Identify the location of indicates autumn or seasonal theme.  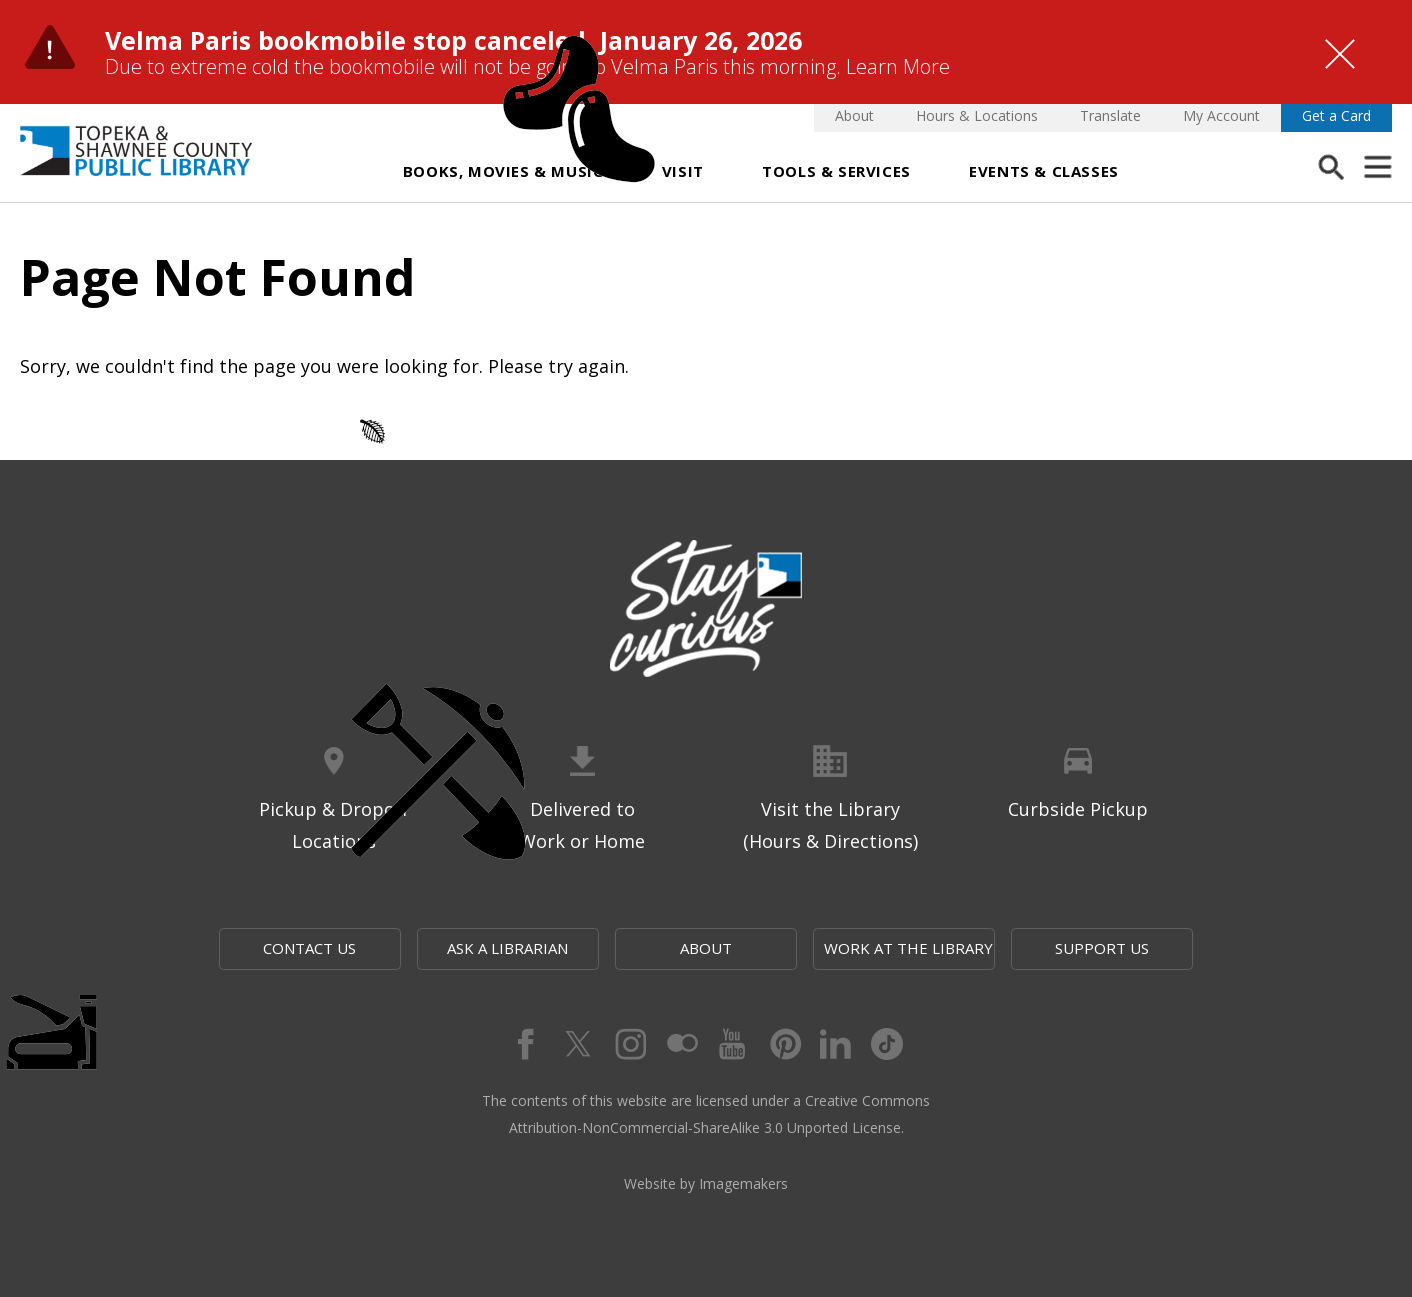
(372, 431).